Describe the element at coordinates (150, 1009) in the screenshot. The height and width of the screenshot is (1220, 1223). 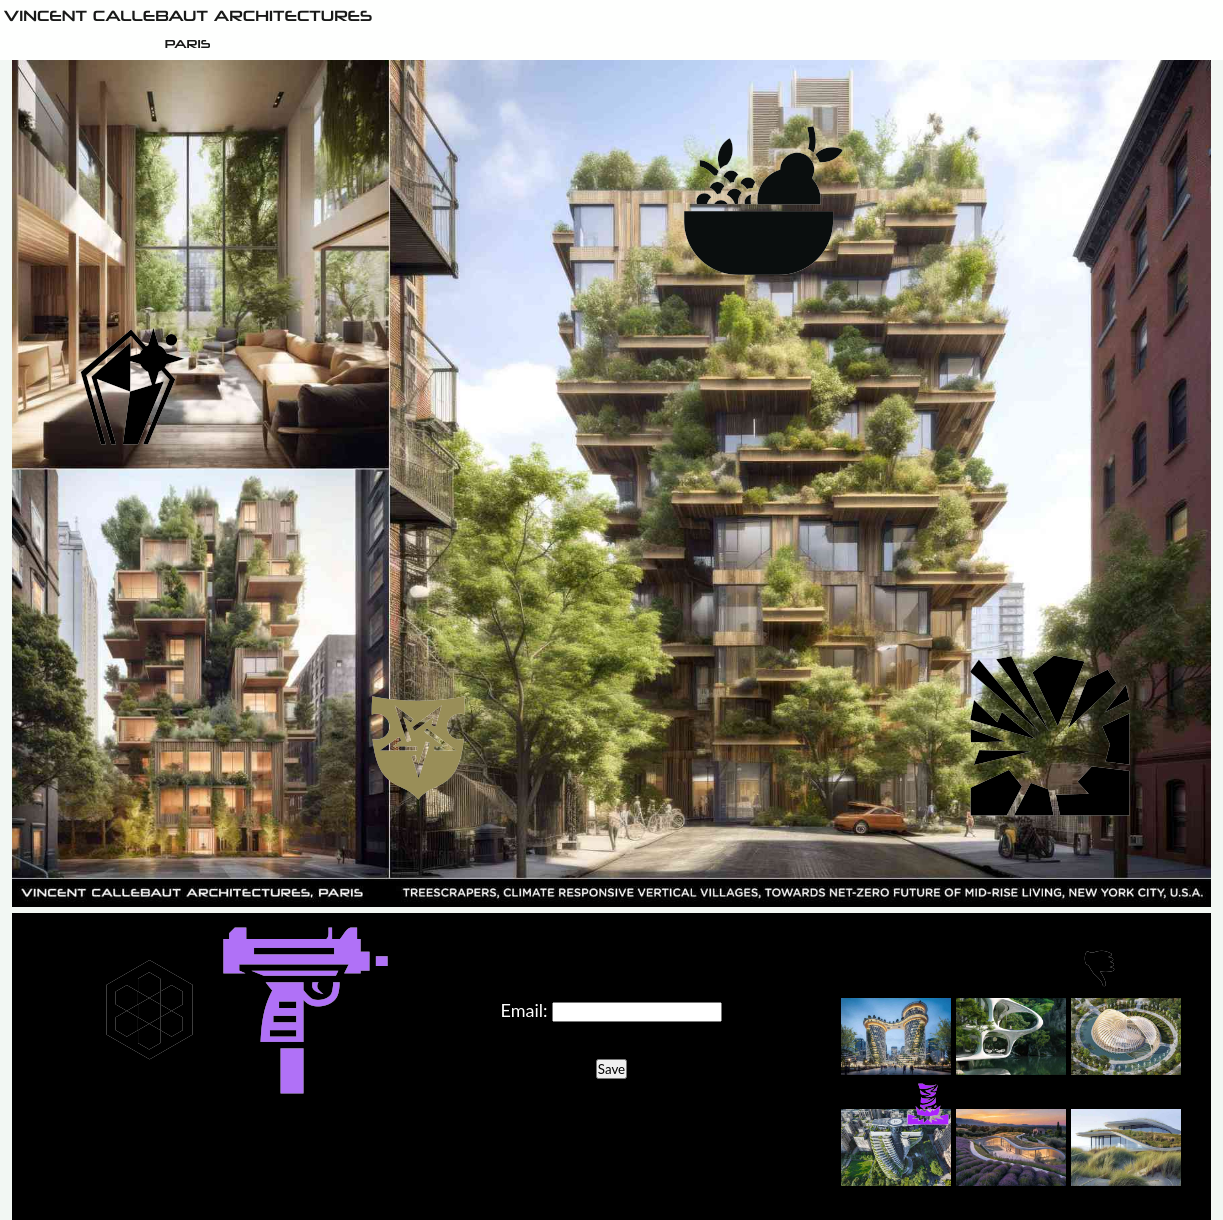
I see `access hive or colony management features` at that location.